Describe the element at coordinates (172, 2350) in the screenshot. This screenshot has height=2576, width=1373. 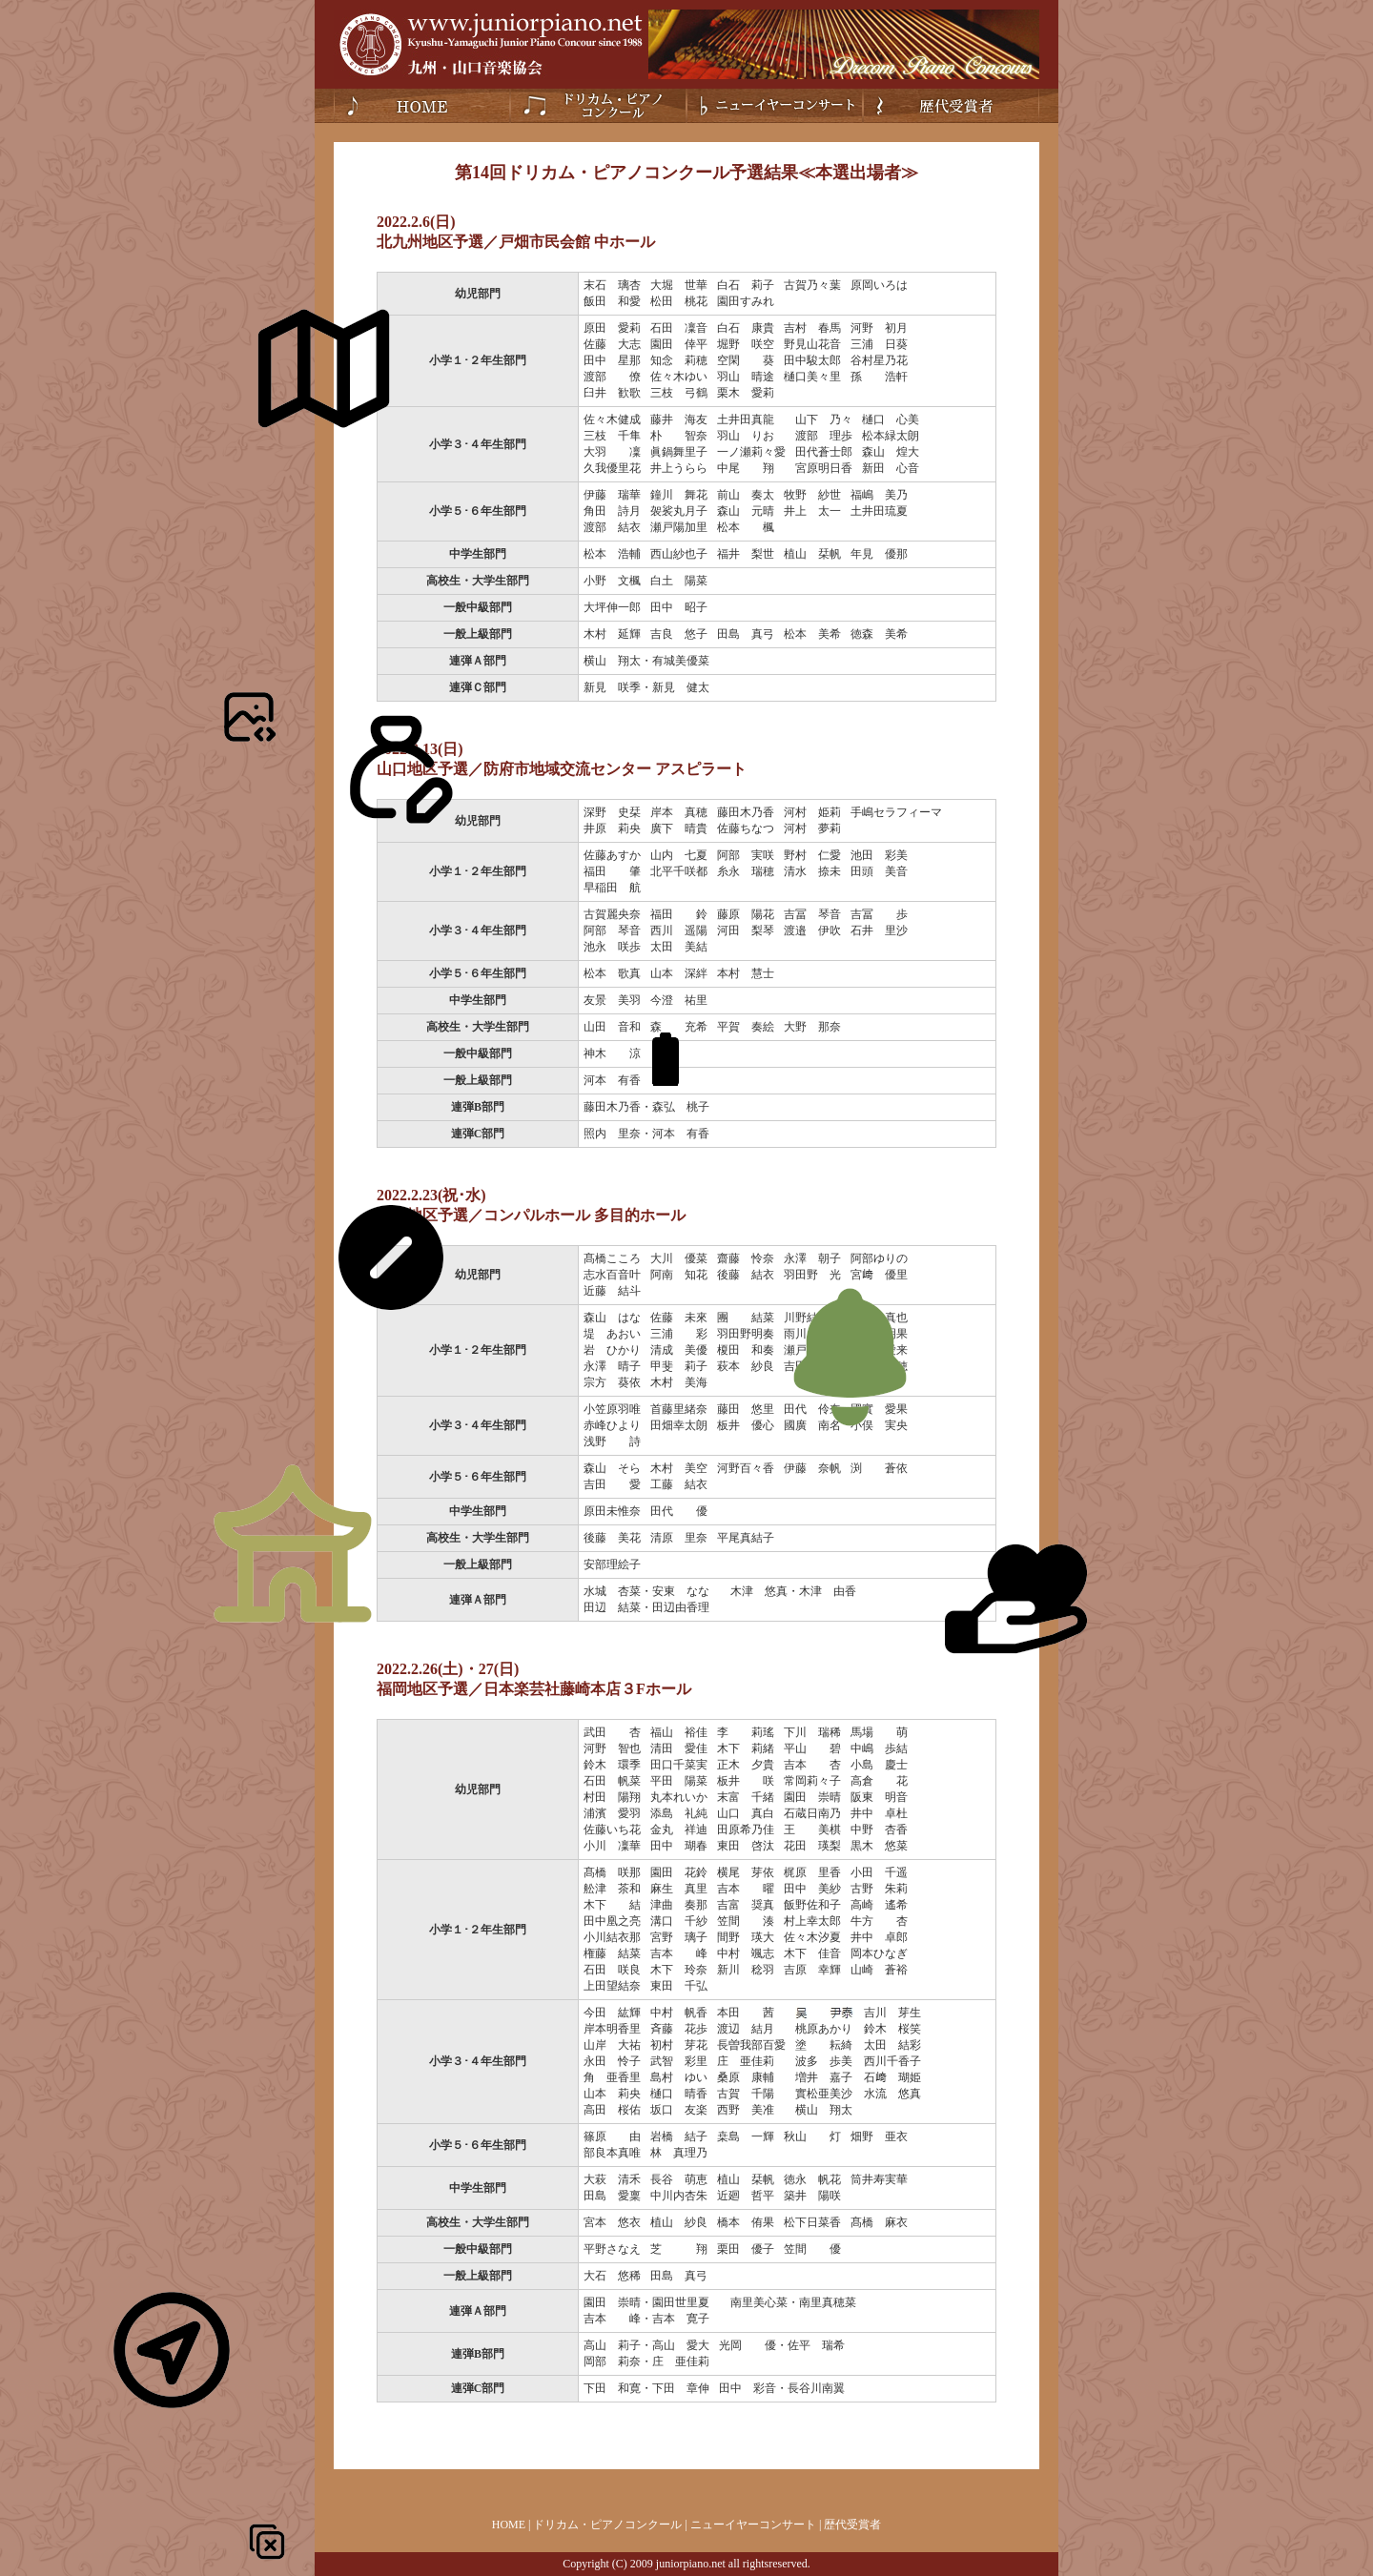
I see `access current location services` at that location.